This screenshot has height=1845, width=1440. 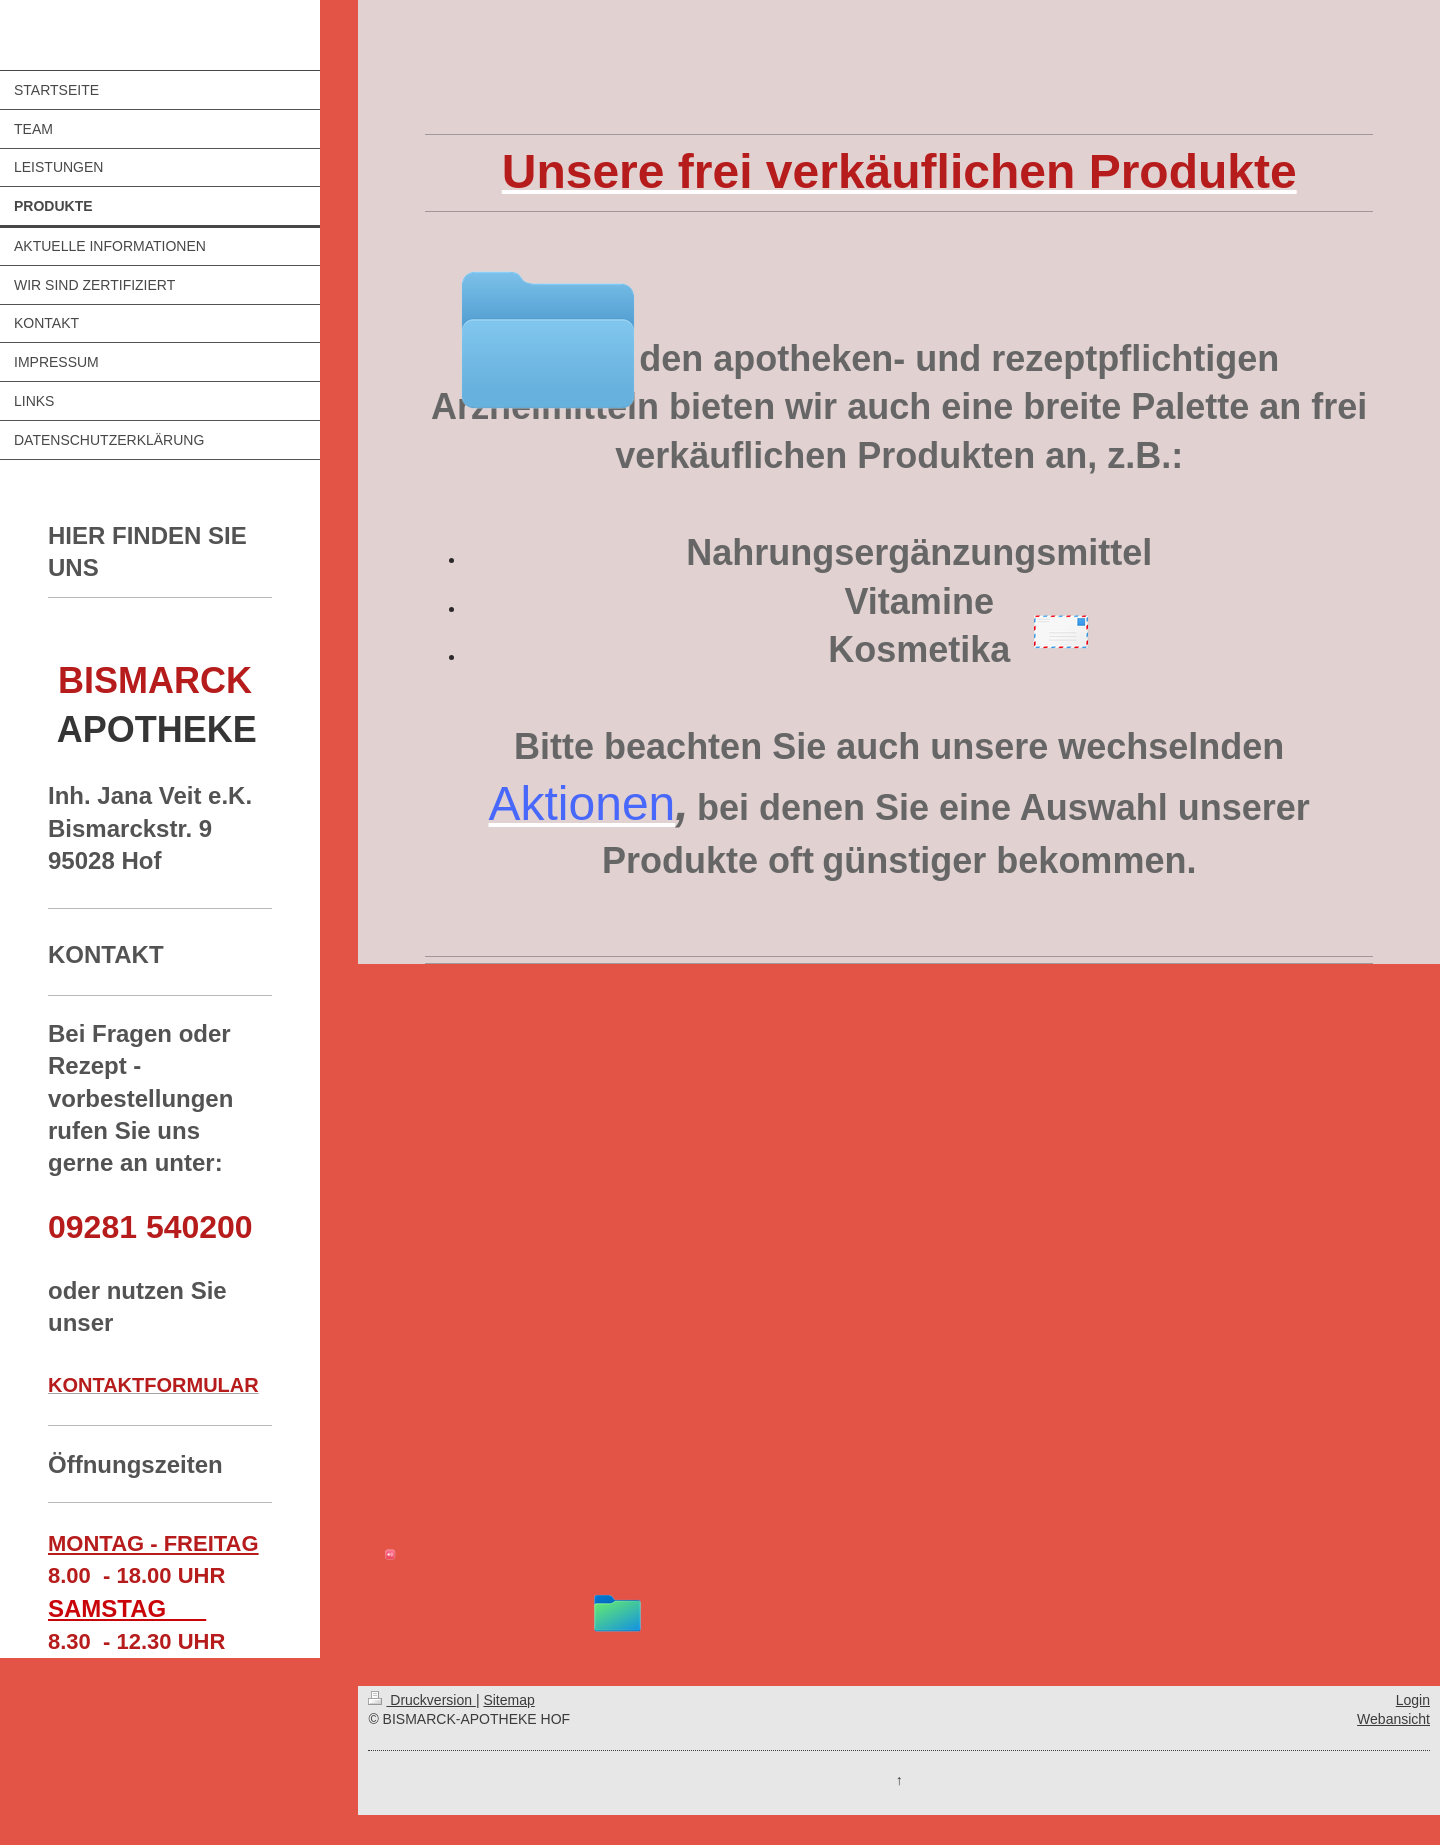 What do you see at coordinates (548, 340) in the screenshot?
I see `open folder to view contents` at bounding box center [548, 340].